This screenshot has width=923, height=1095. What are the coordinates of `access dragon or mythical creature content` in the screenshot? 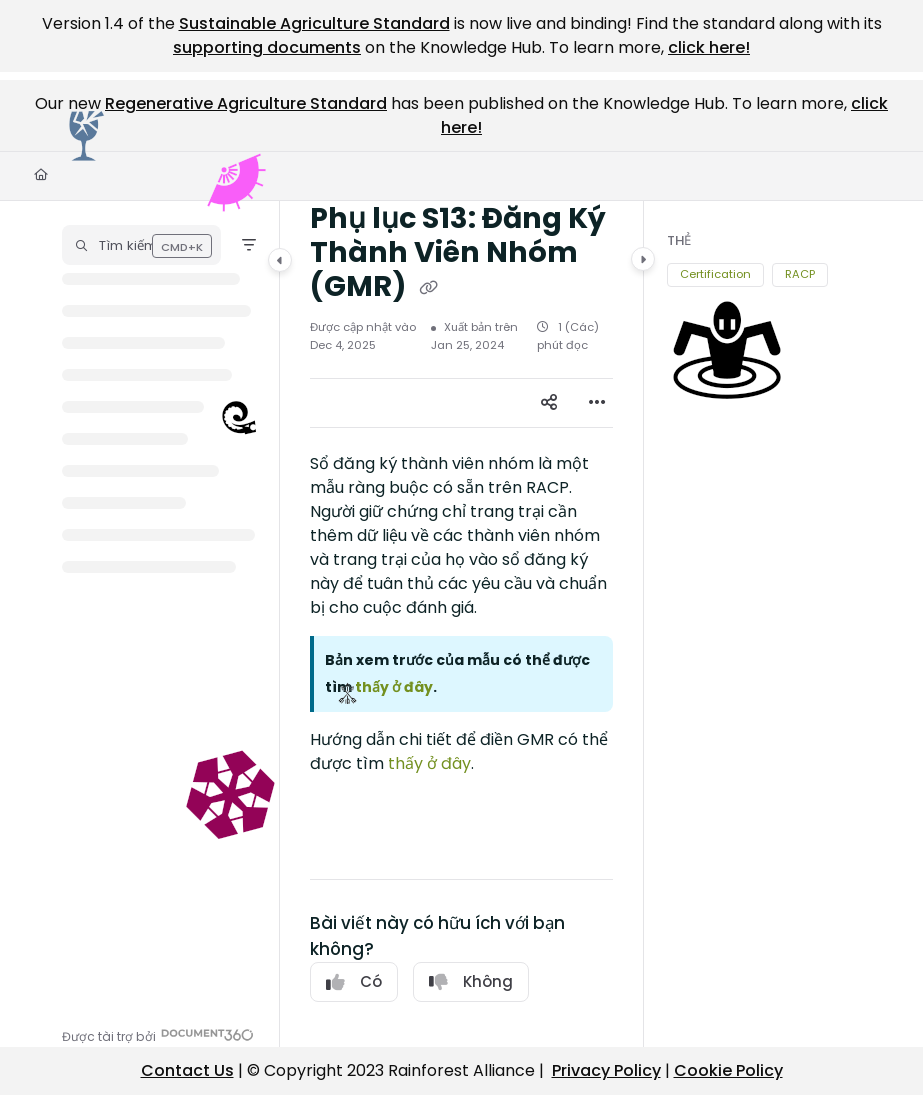 It's located at (239, 418).